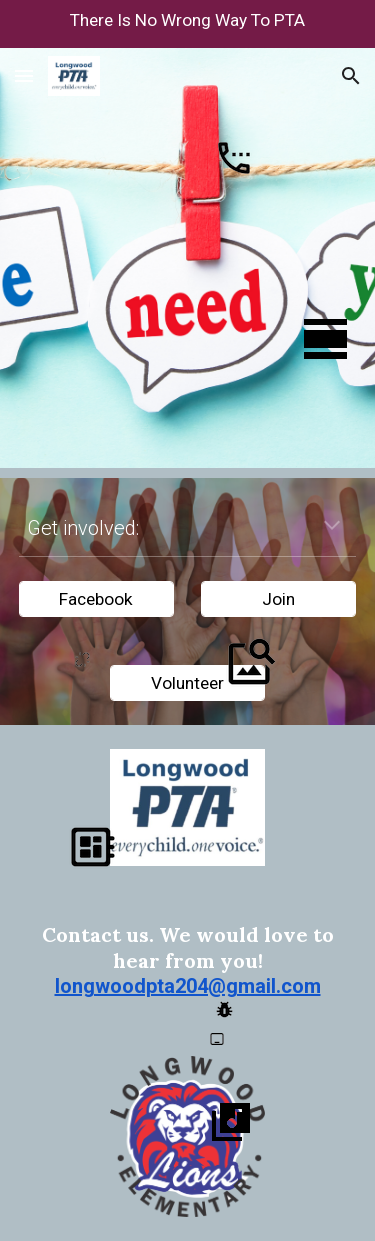  Describe the element at coordinates (224, 1009) in the screenshot. I see `find pest control services nearby` at that location.